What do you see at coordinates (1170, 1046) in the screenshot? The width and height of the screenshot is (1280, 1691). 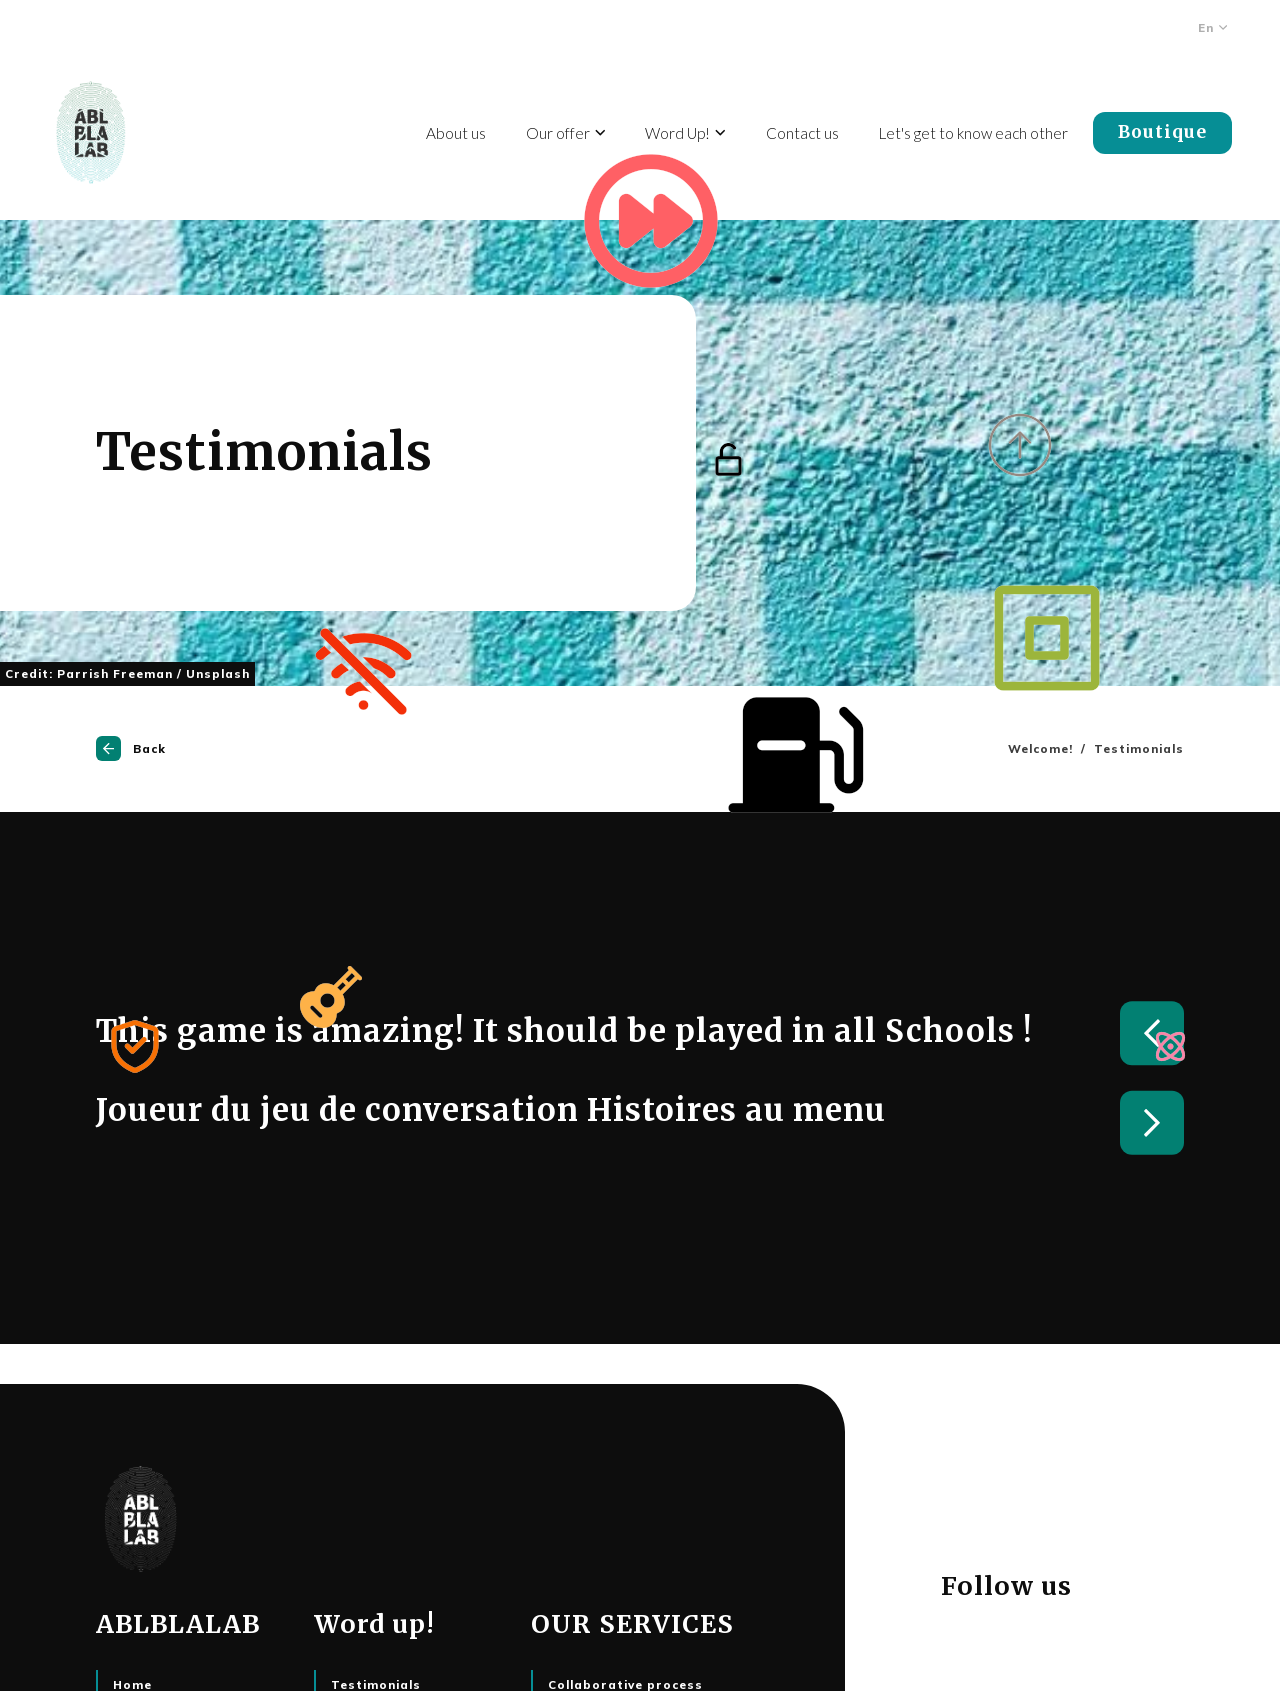 I see `access science or chemistry-related features` at bounding box center [1170, 1046].